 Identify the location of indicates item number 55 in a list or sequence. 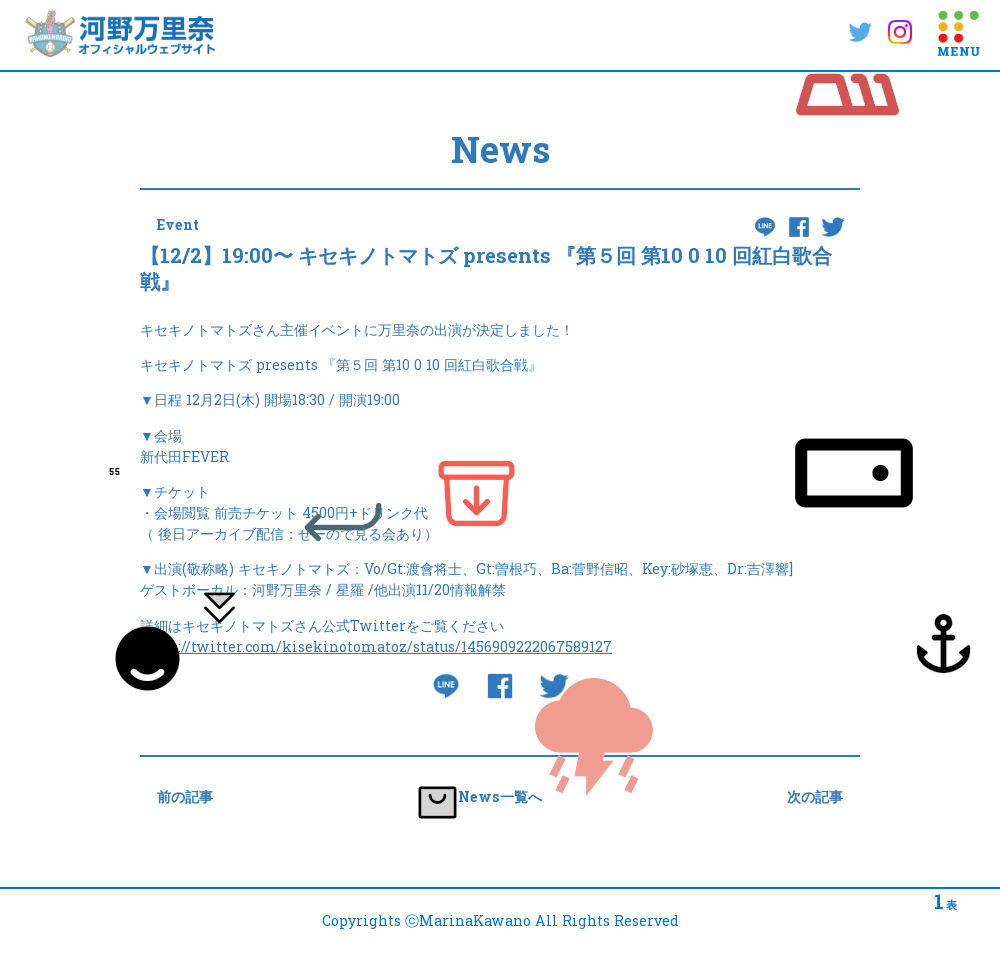
(114, 471).